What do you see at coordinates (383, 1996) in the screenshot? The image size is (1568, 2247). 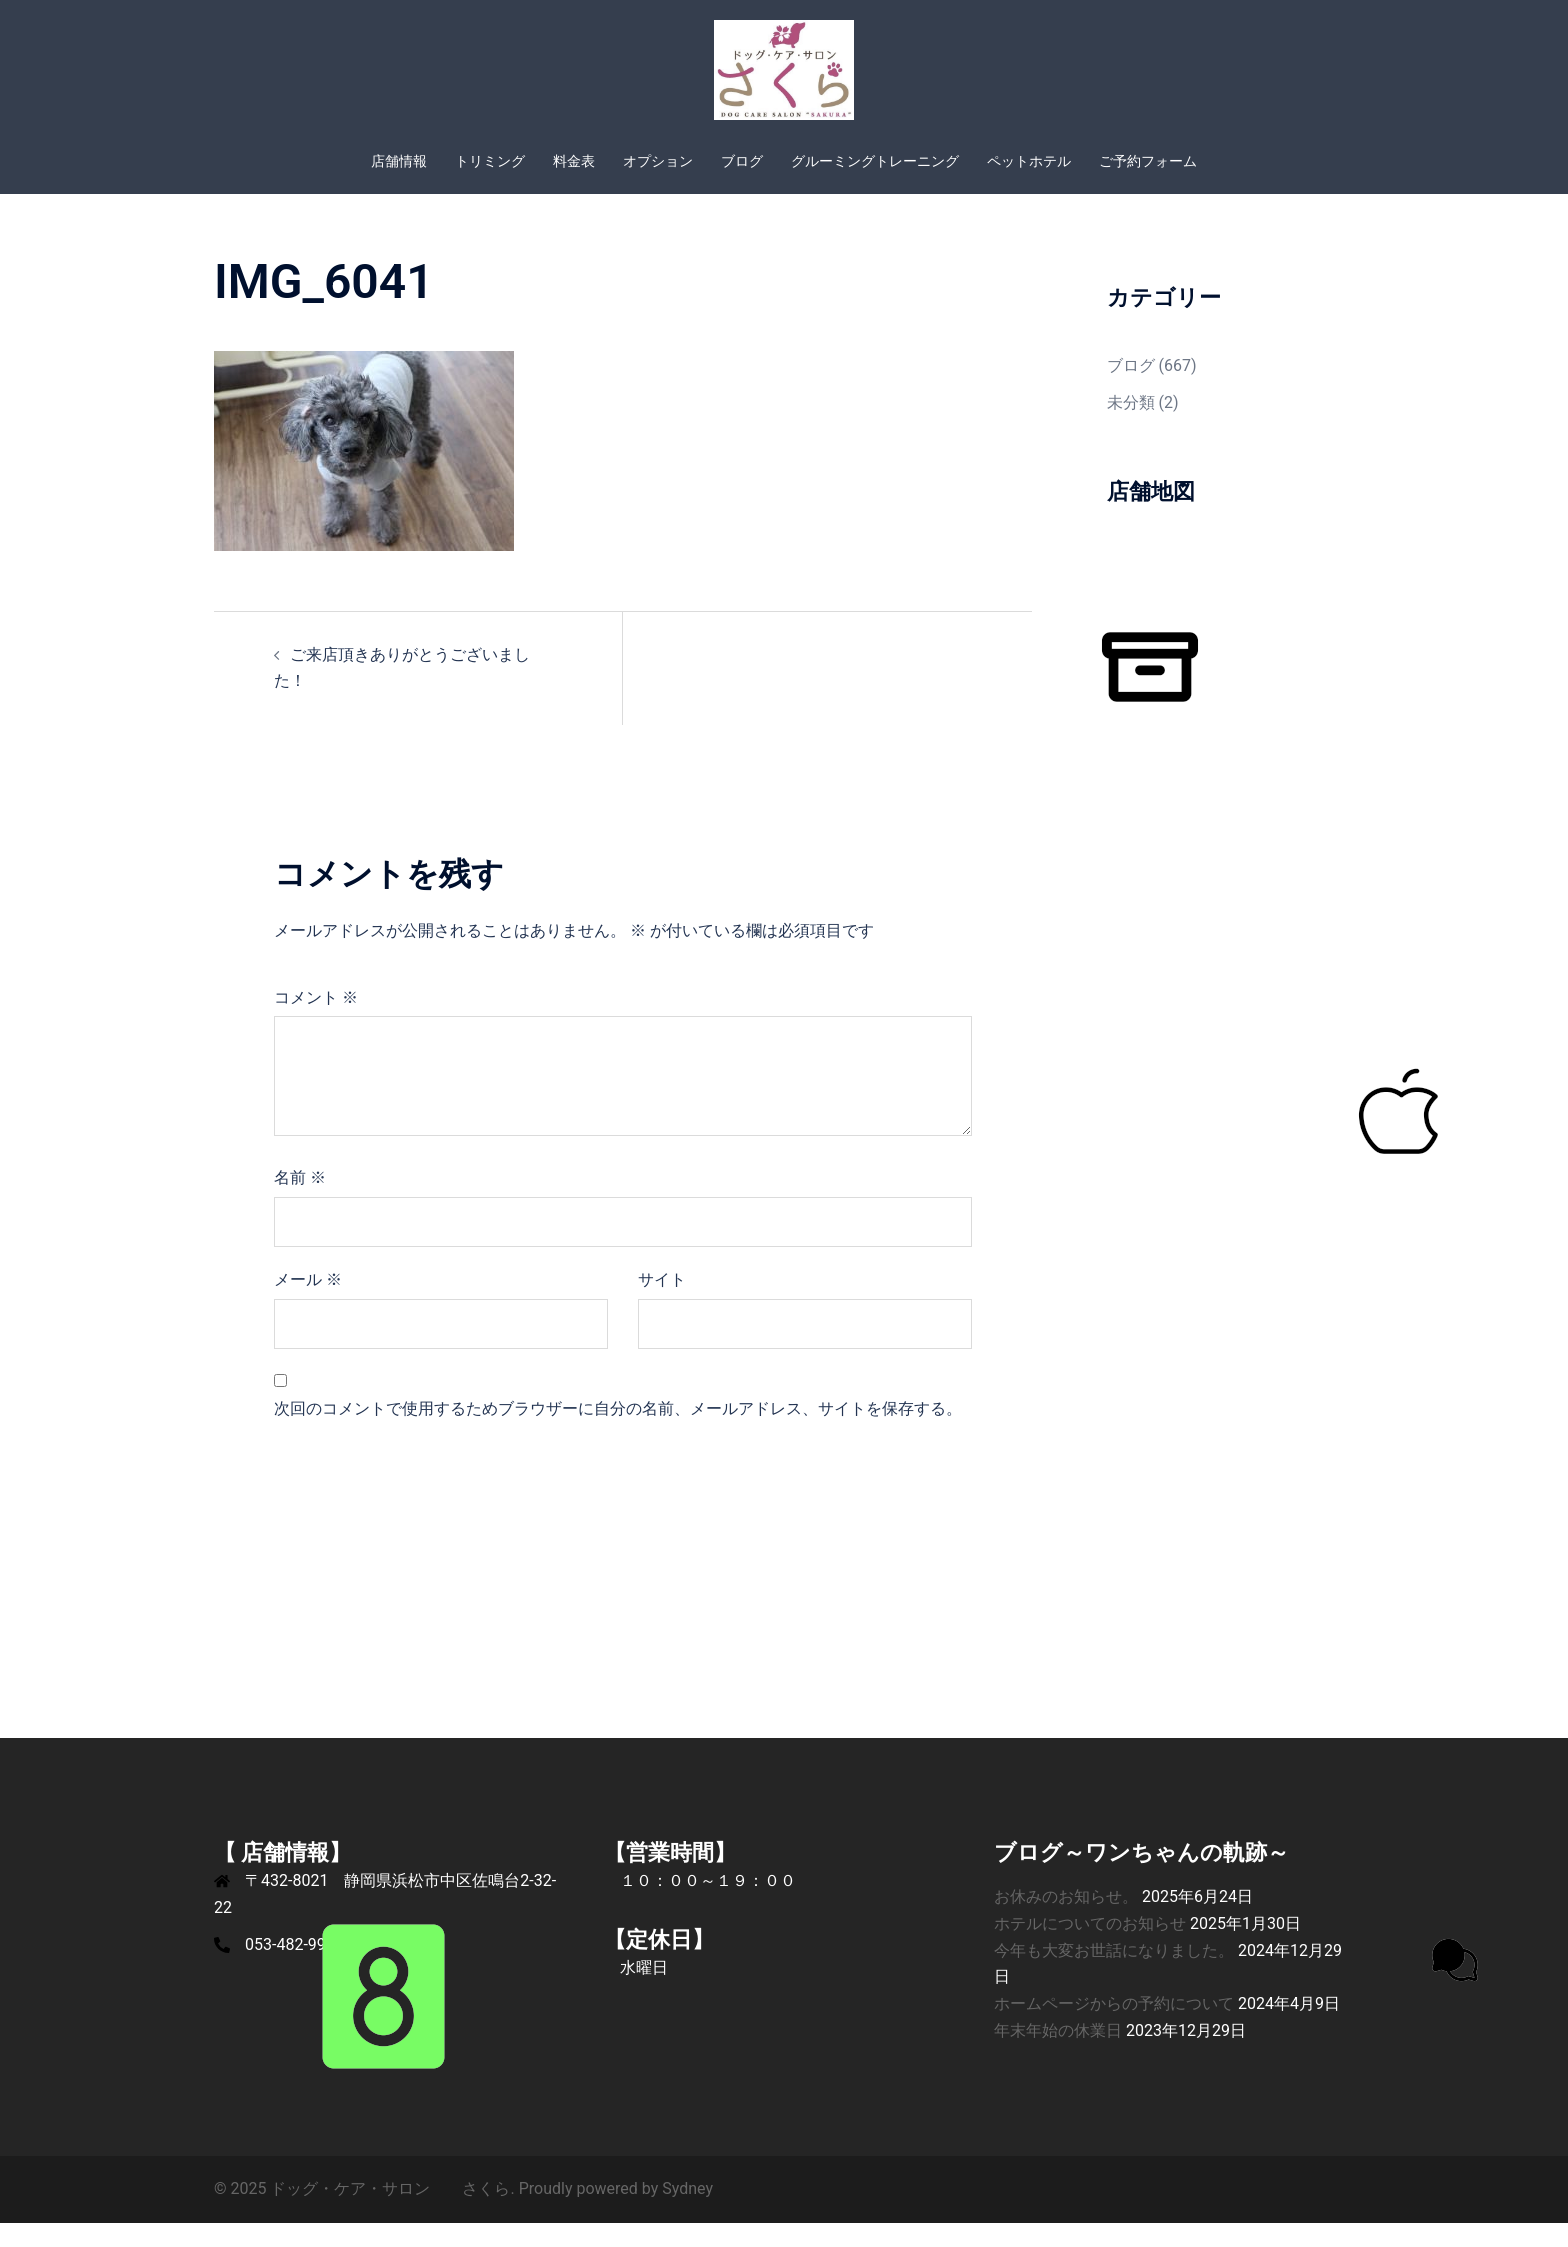 I see `represents the number eight in a numbered list or sequence` at bounding box center [383, 1996].